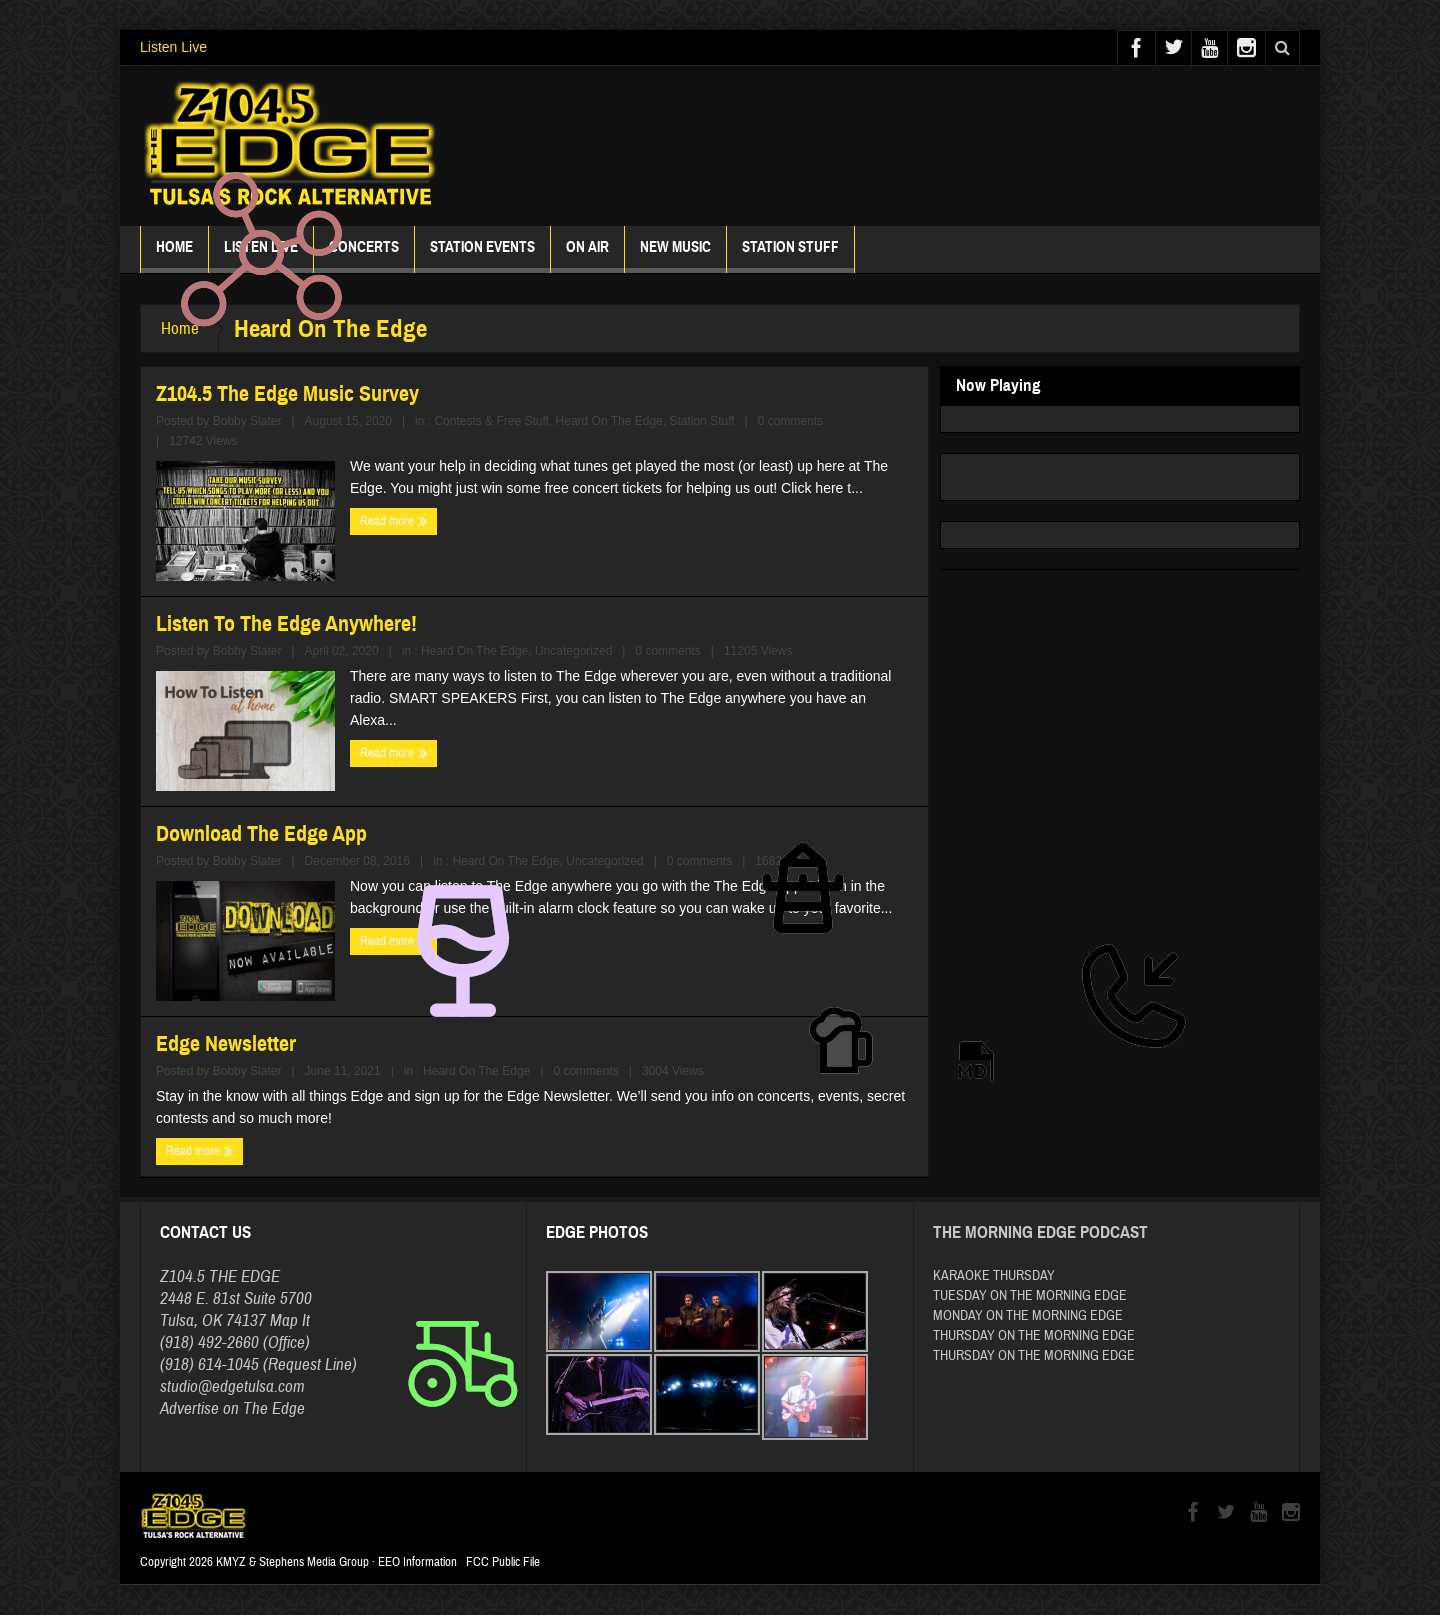  What do you see at coordinates (1136, 994) in the screenshot?
I see `indicates an incoming phone call` at bounding box center [1136, 994].